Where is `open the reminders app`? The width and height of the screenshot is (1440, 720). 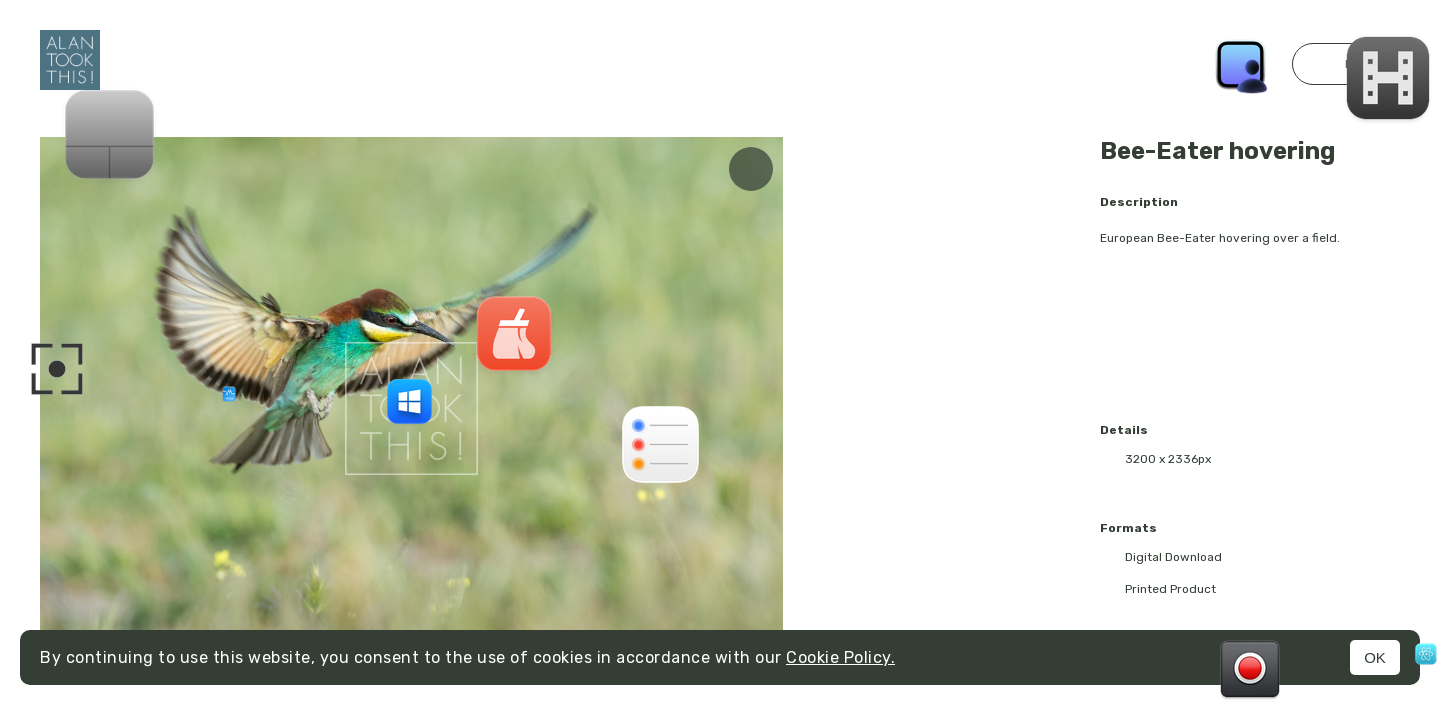
open the reminders app is located at coordinates (660, 444).